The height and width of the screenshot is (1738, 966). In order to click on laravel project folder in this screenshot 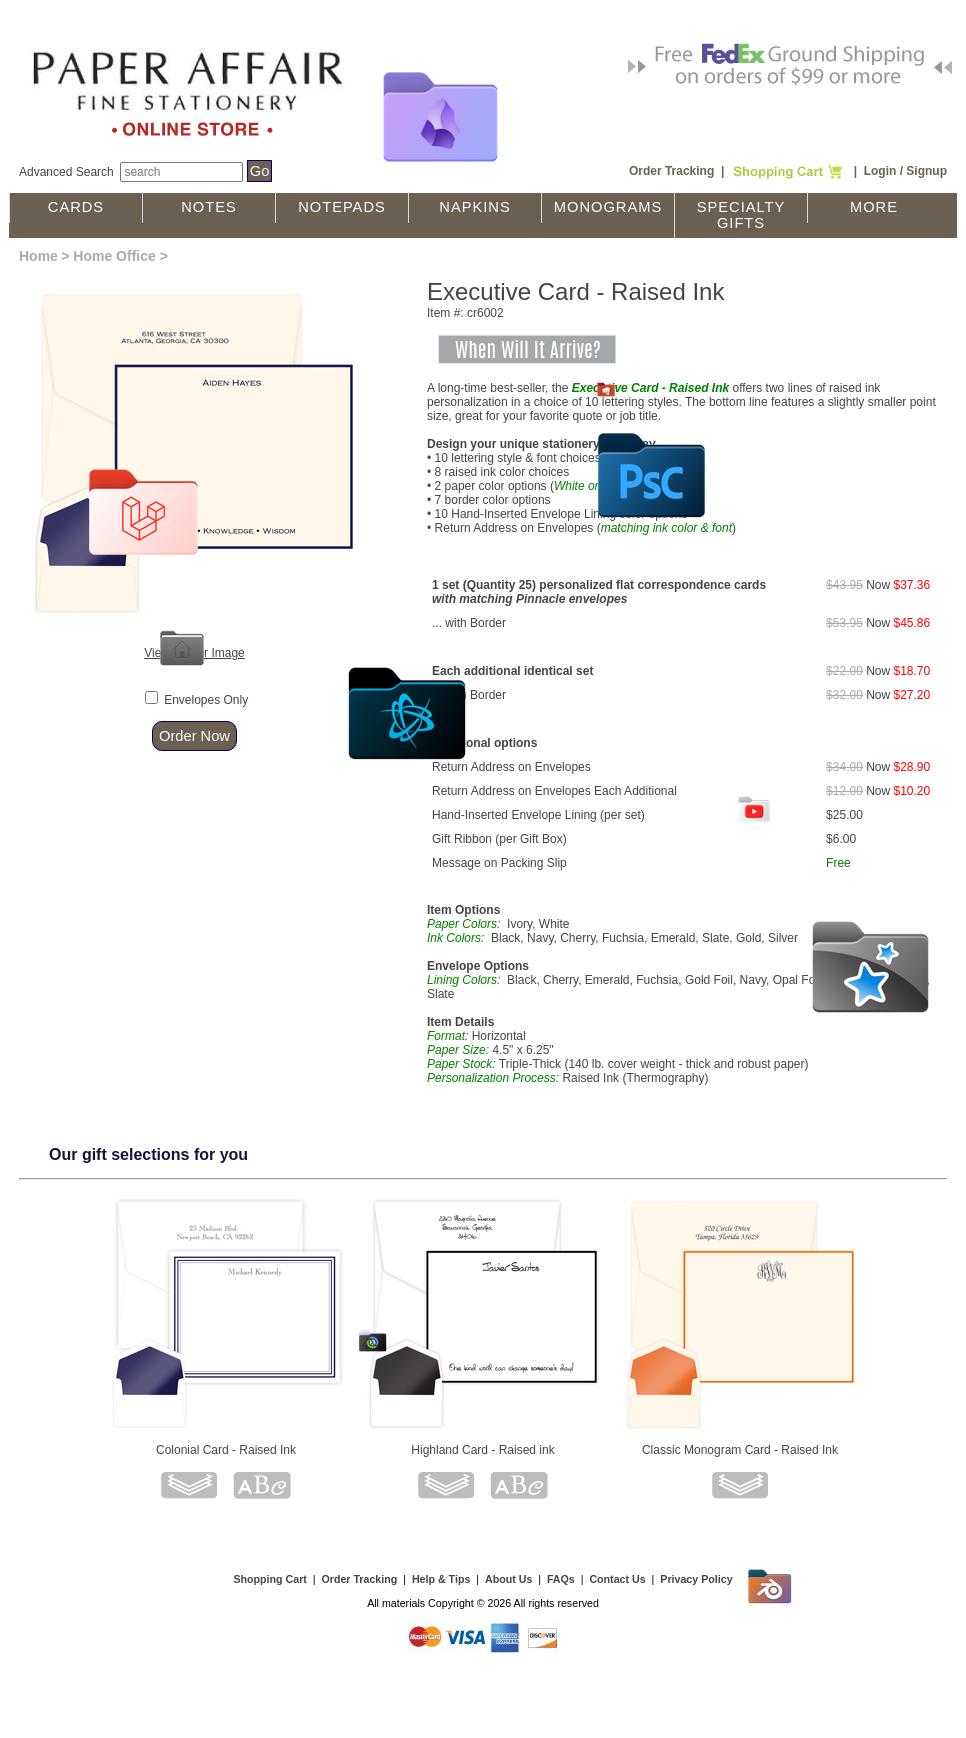, I will do `click(143, 515)`.